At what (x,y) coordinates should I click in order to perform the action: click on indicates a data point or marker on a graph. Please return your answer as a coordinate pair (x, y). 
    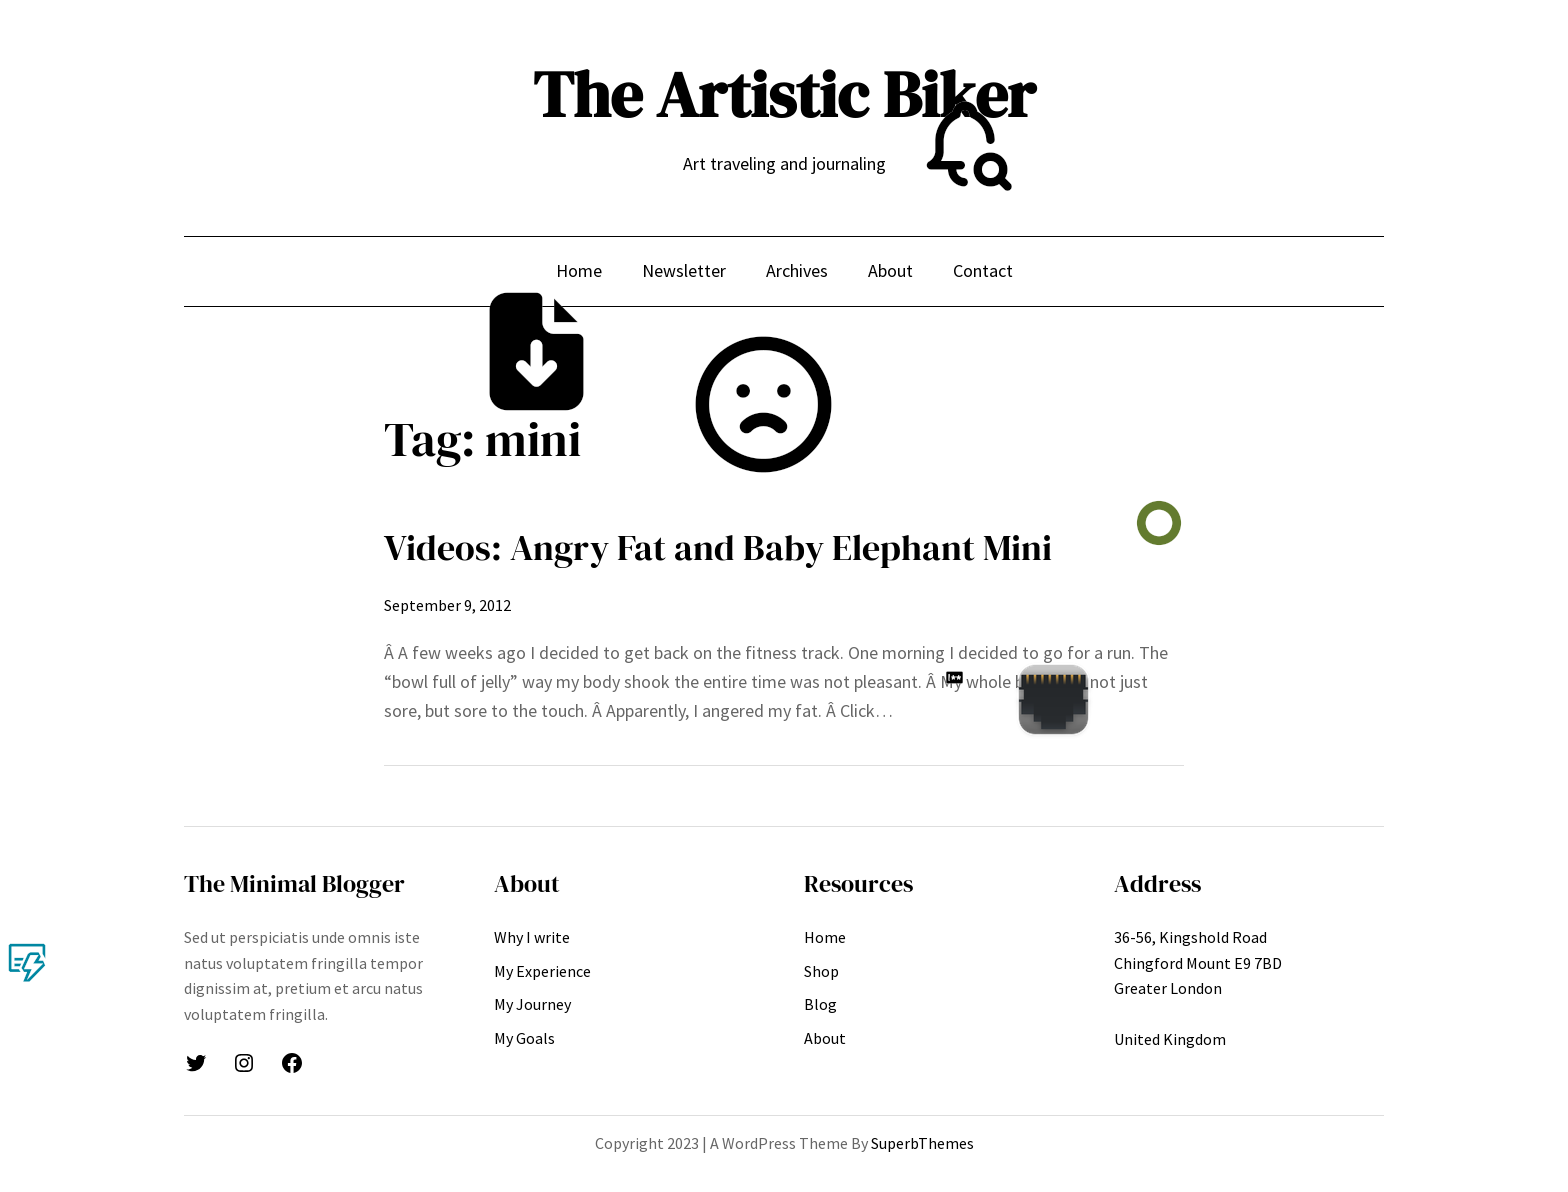
    Looking at the image, I should click on (1159, 523).